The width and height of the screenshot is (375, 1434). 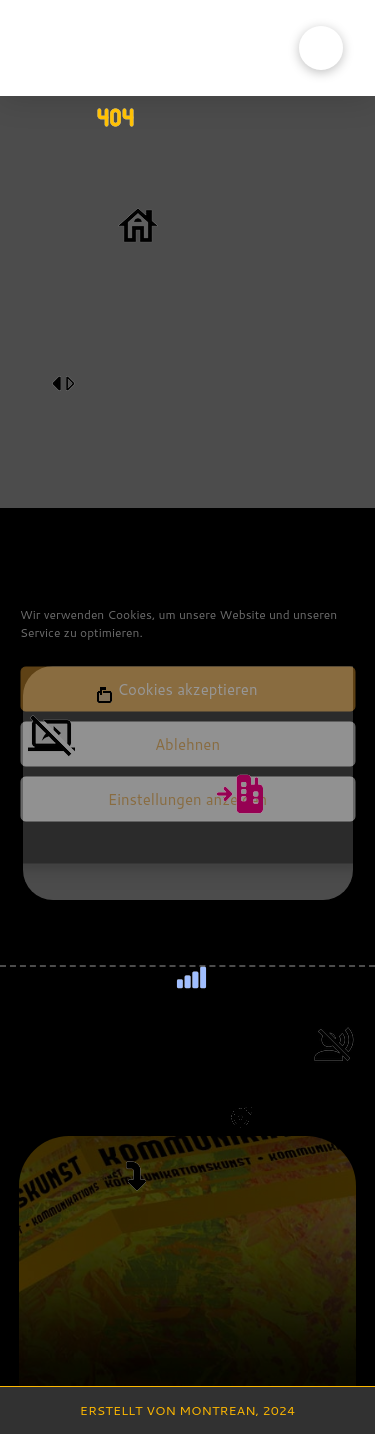 I want to click on indicates new mail in your mailbox, so click(x=104, y=695).